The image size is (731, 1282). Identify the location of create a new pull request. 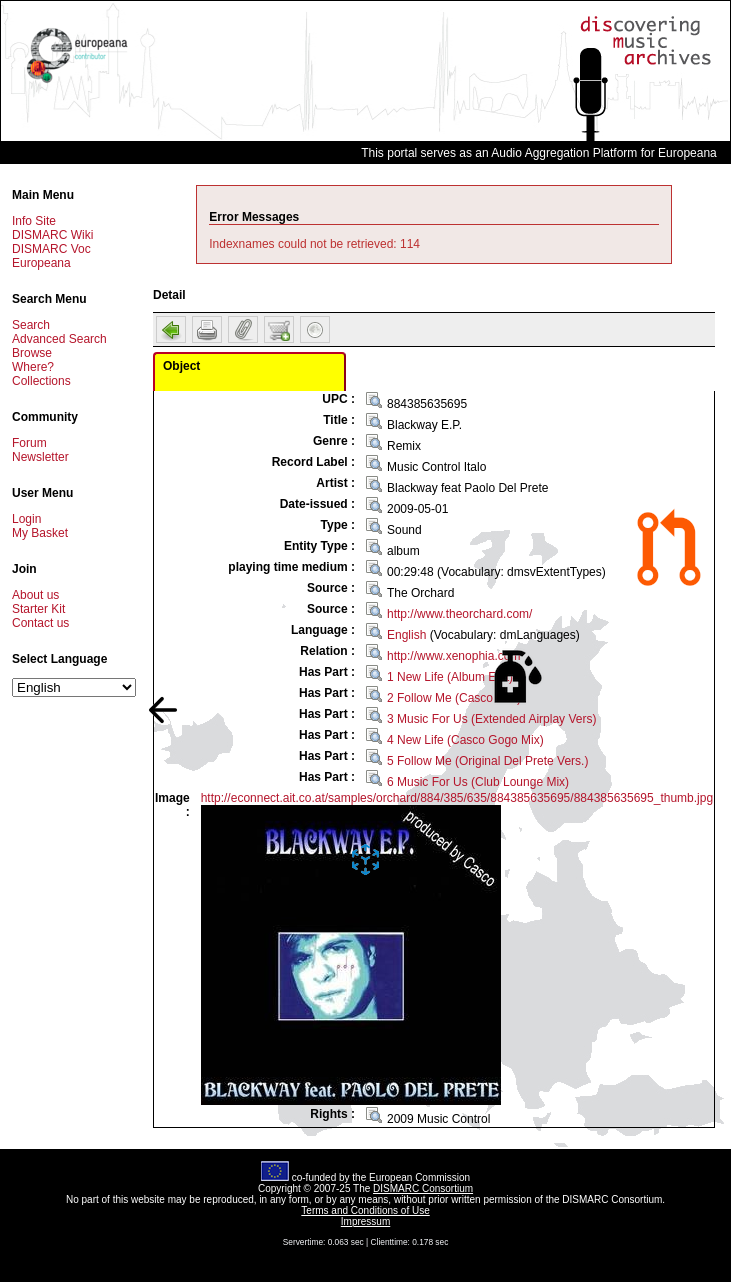
(669, 549).